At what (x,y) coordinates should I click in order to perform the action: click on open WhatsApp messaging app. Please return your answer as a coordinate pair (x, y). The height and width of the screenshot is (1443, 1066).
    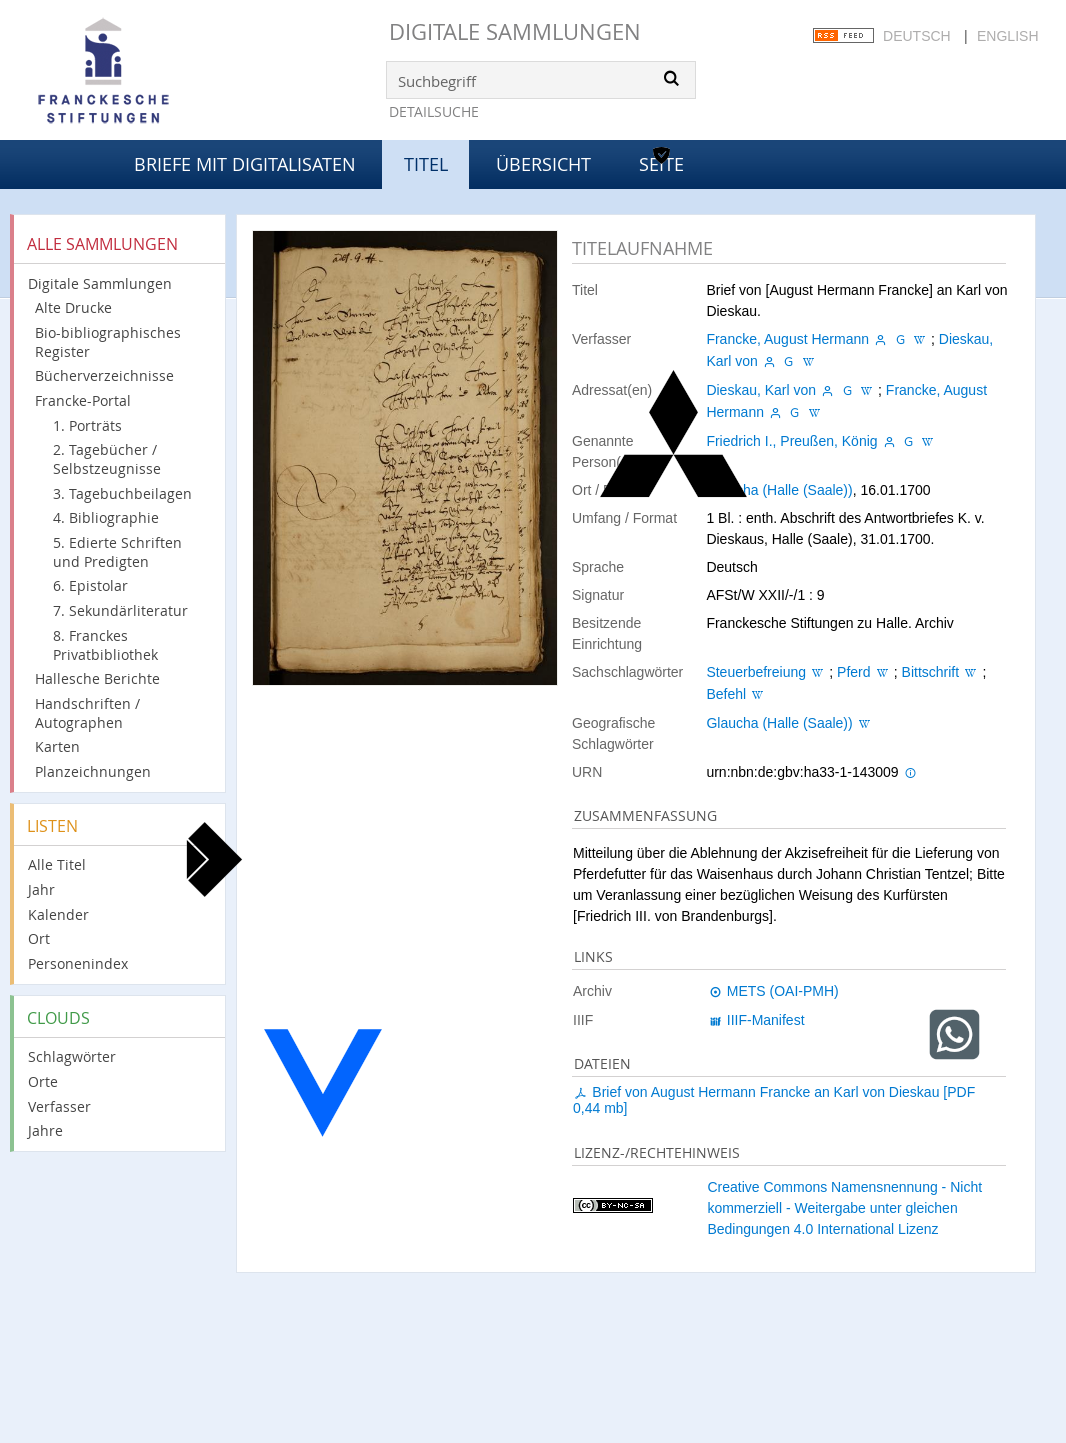
    Looking at the image, I should click on (954, 1034).